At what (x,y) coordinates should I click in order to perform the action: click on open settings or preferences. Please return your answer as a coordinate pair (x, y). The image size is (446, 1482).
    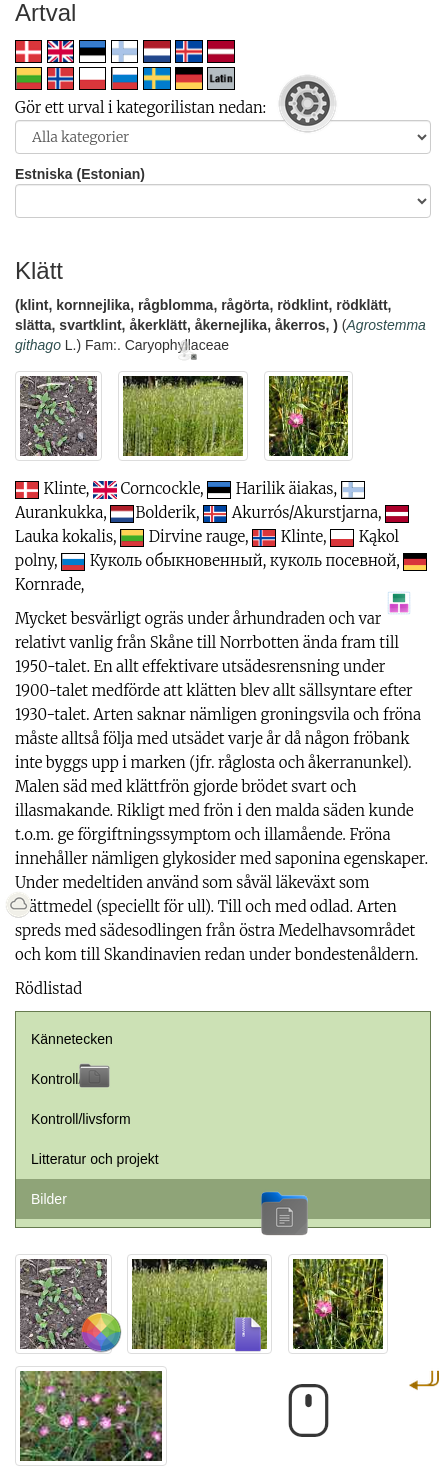
    Looking at the image, I should click on (307, 103).